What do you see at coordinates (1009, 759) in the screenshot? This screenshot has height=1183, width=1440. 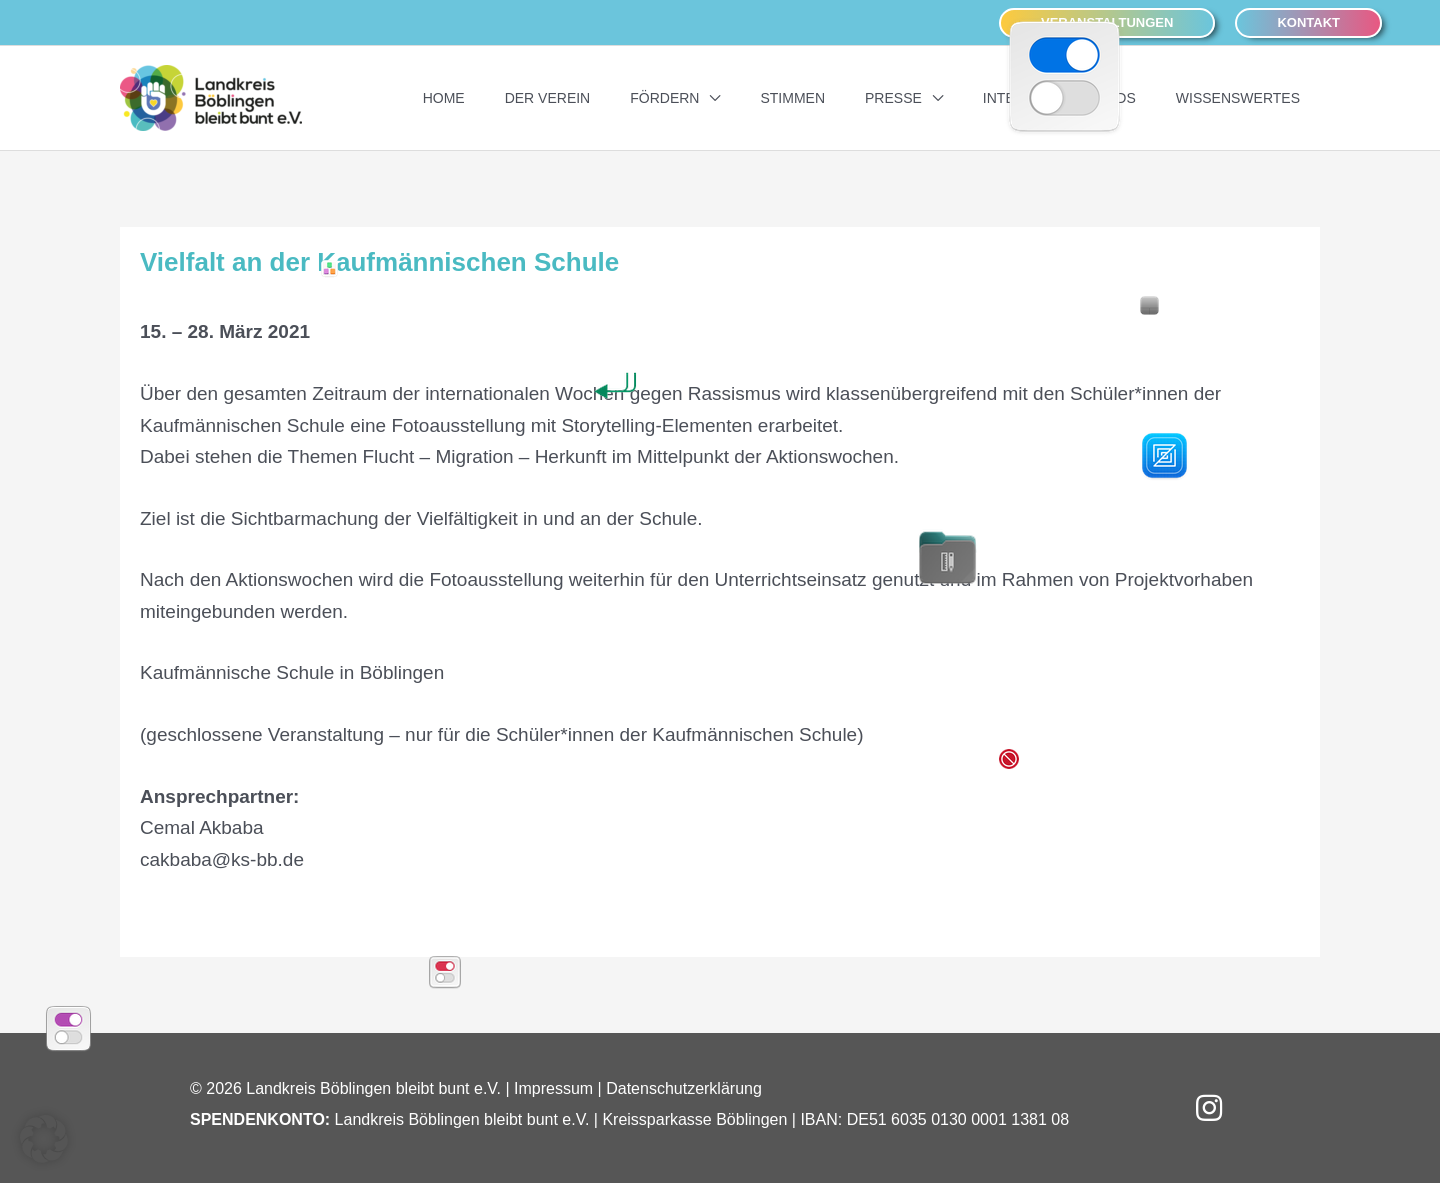 I see `delete or remove an item` at bounding box center [1009, 759].